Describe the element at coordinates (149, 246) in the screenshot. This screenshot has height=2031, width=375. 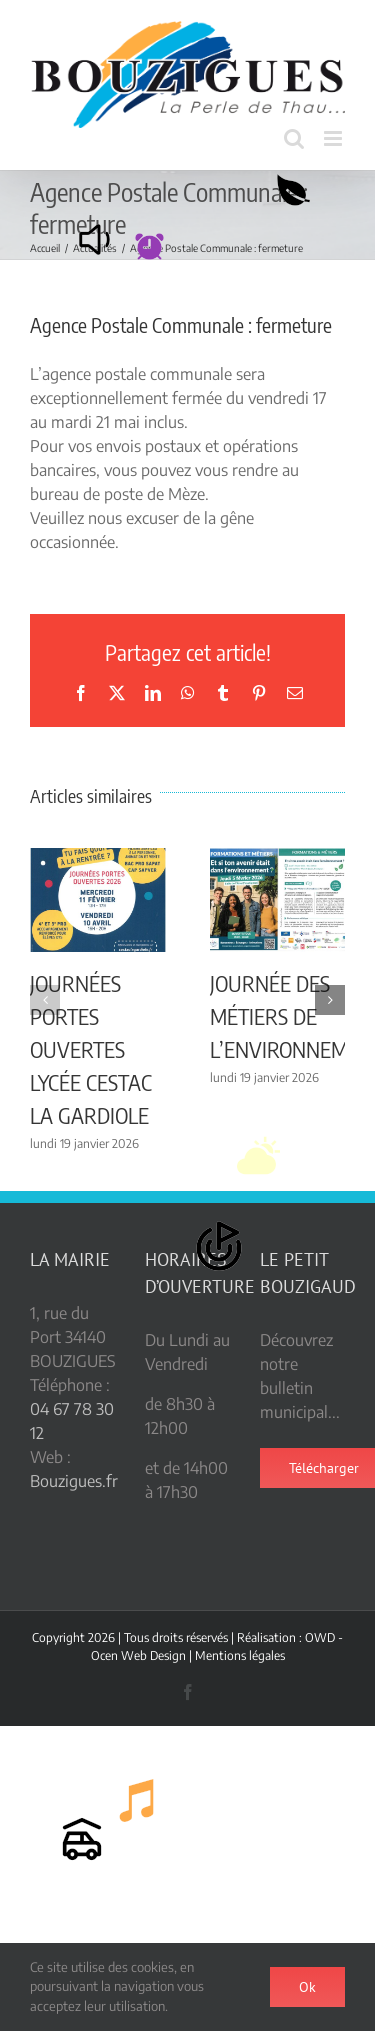
I see `set or manage alarms` at that location.